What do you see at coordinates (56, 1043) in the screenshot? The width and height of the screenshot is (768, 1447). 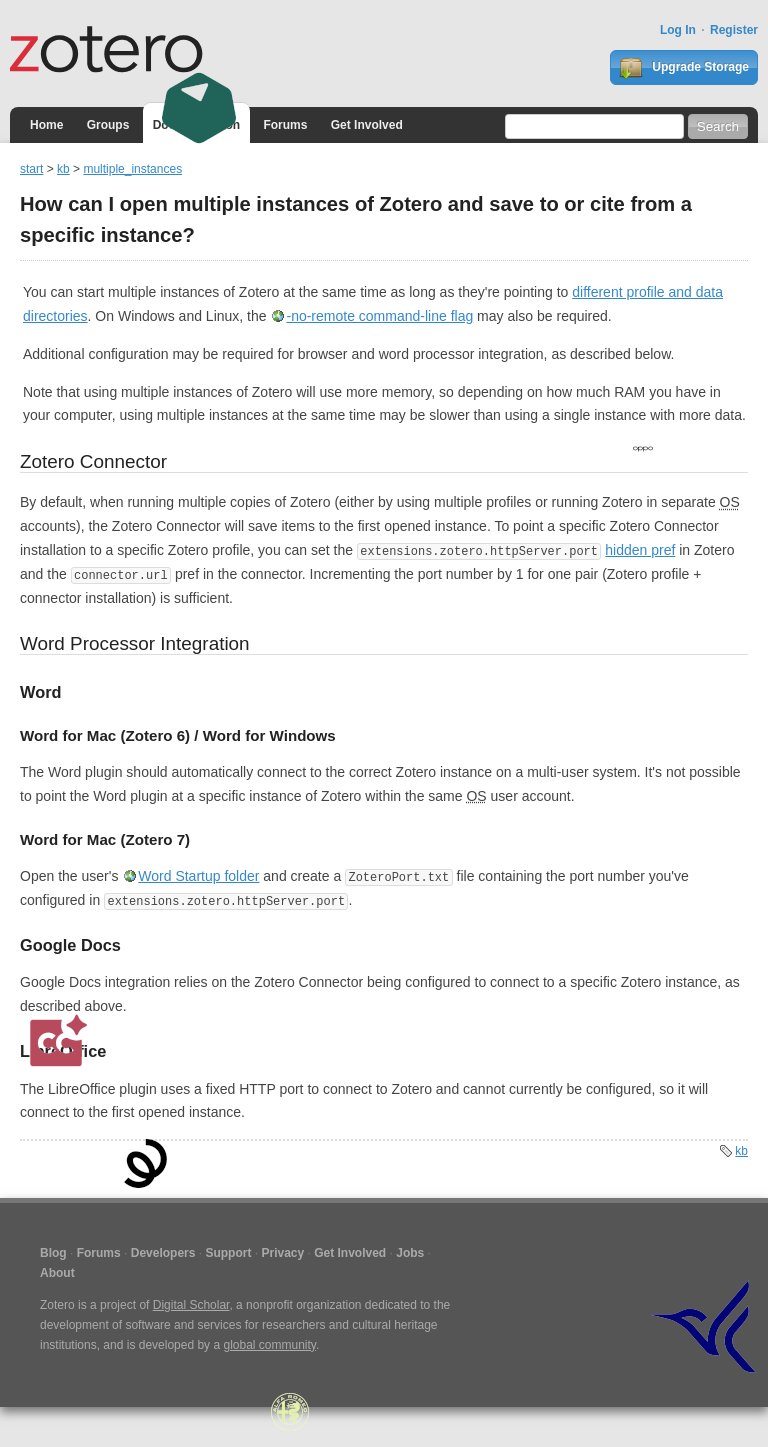 I see `enable AI-generated closed captions` at bounding box center [56, 1043].